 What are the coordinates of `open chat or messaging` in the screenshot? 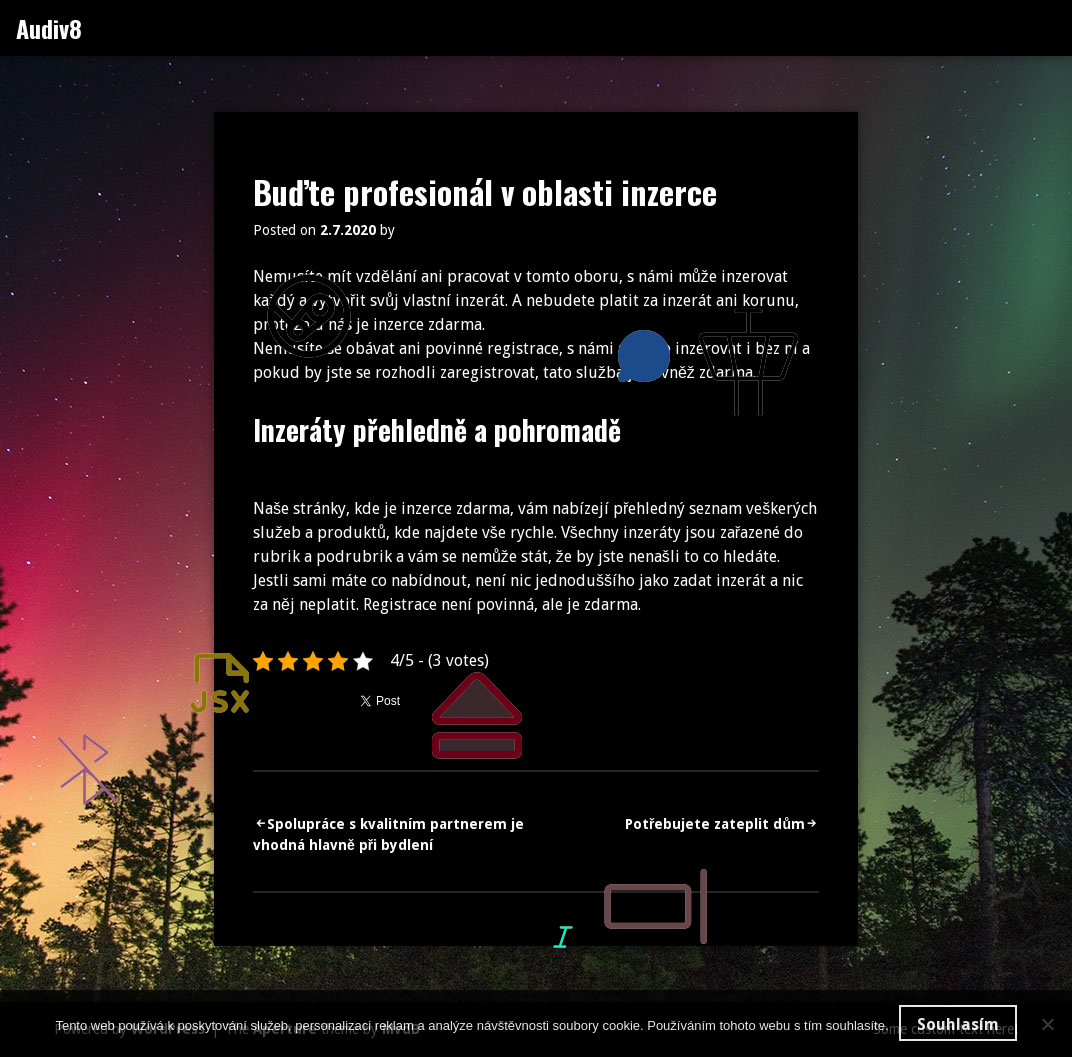 It's located at (644, 356).